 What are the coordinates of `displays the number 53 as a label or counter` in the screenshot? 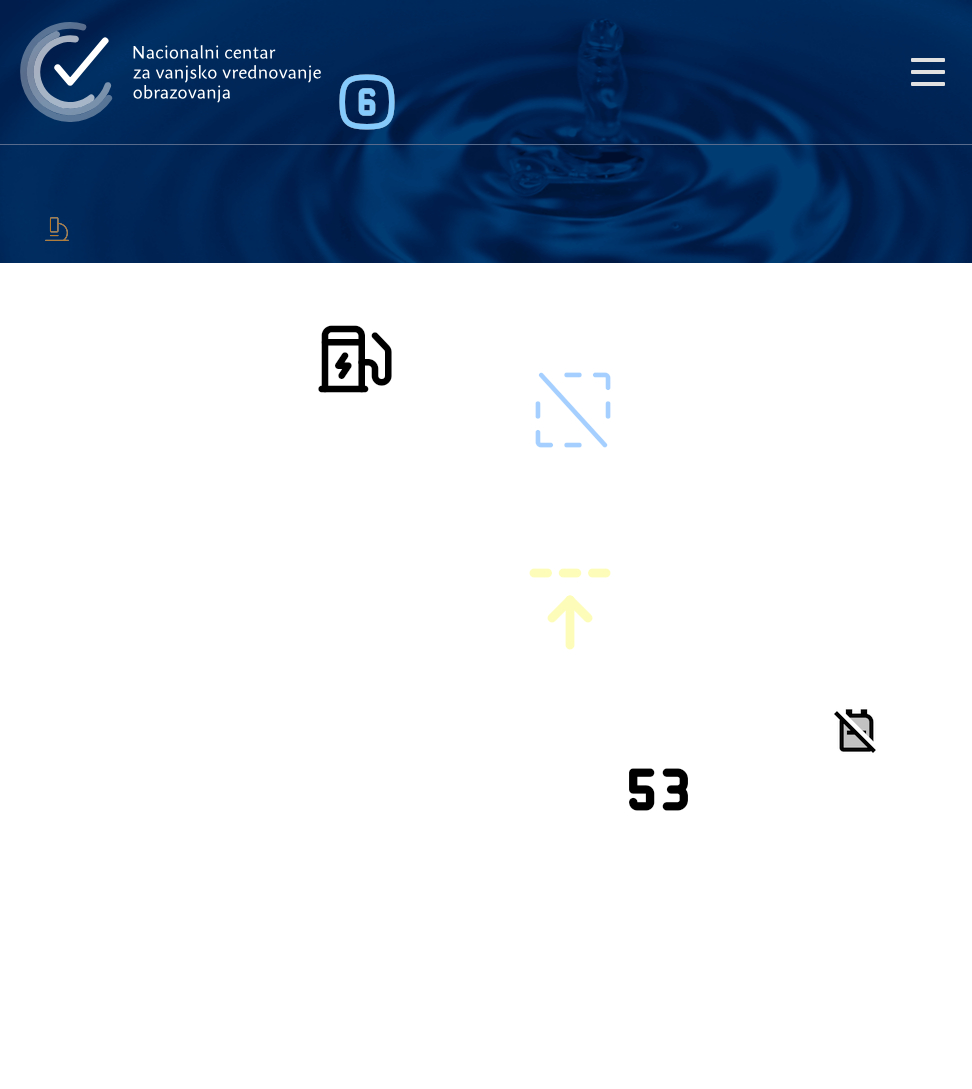 It's located at (658, 789).